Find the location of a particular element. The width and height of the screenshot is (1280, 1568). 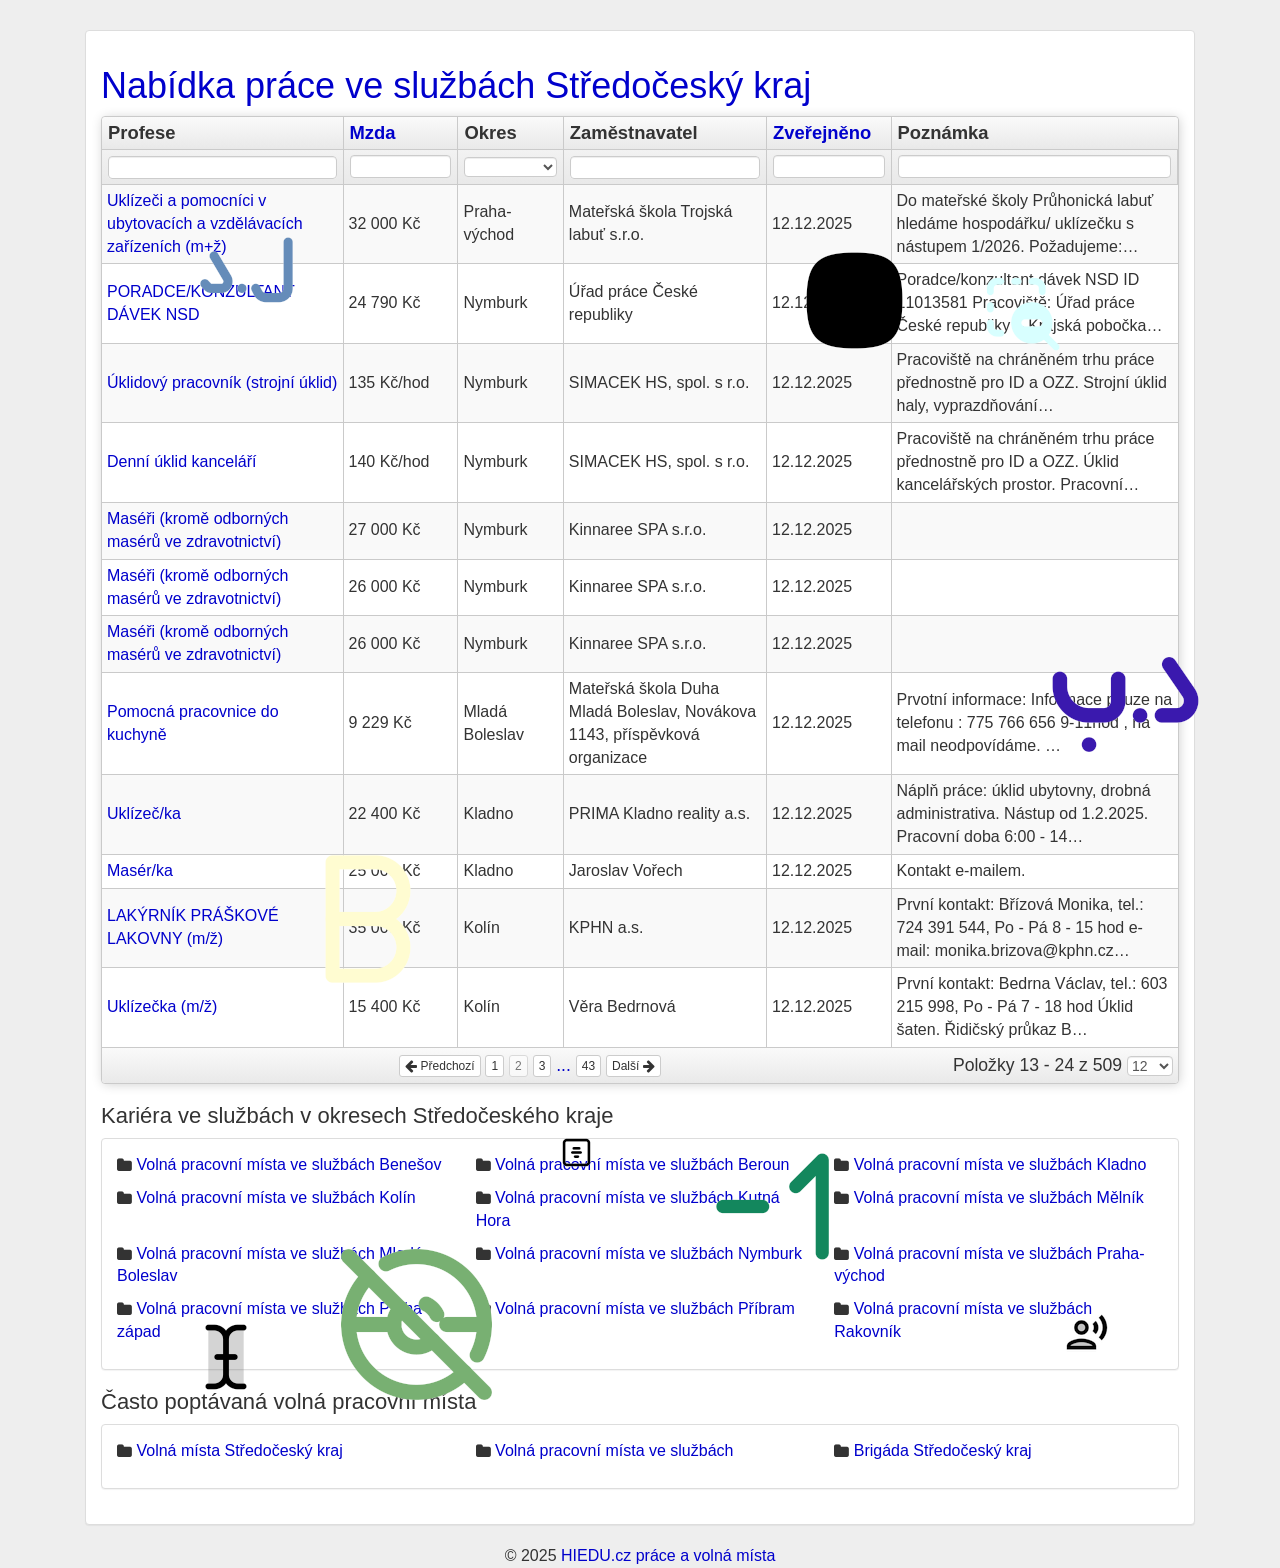

toggle bold text formatting is located at coordinates (368, 919).